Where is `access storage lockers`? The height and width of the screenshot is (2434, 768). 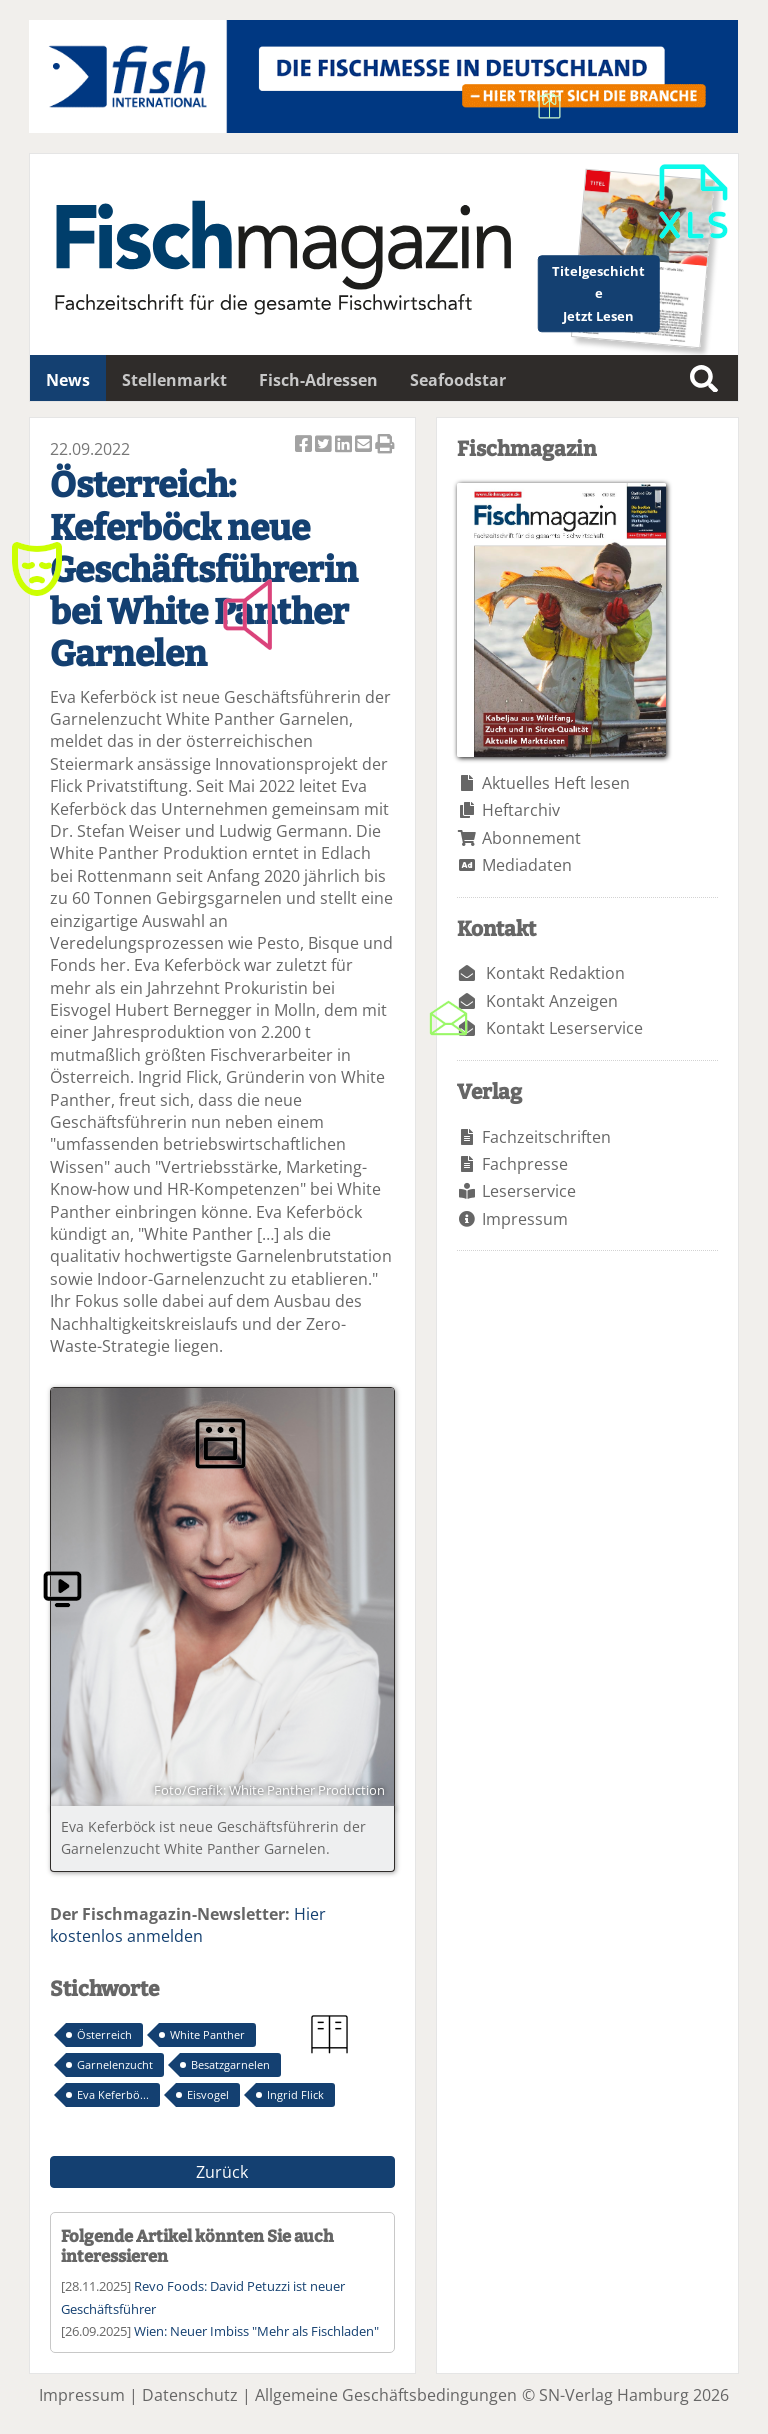
access storage lockers is located at coordinates (329, 2033).